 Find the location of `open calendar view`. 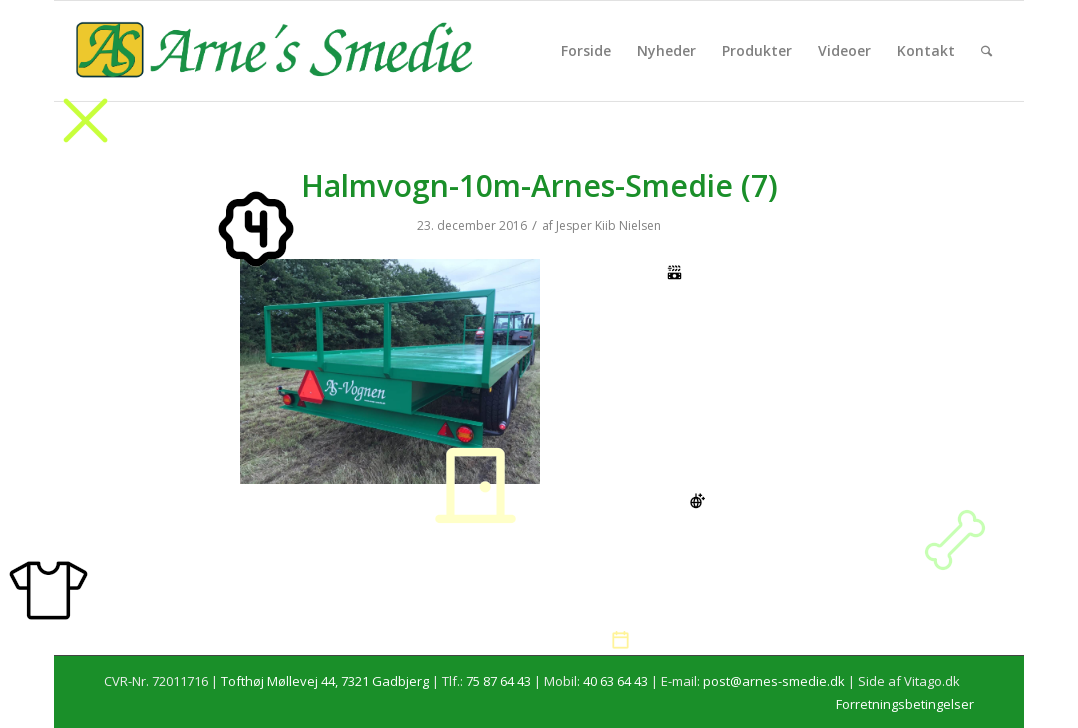

open calendar view is located at coordinates (620, 640).